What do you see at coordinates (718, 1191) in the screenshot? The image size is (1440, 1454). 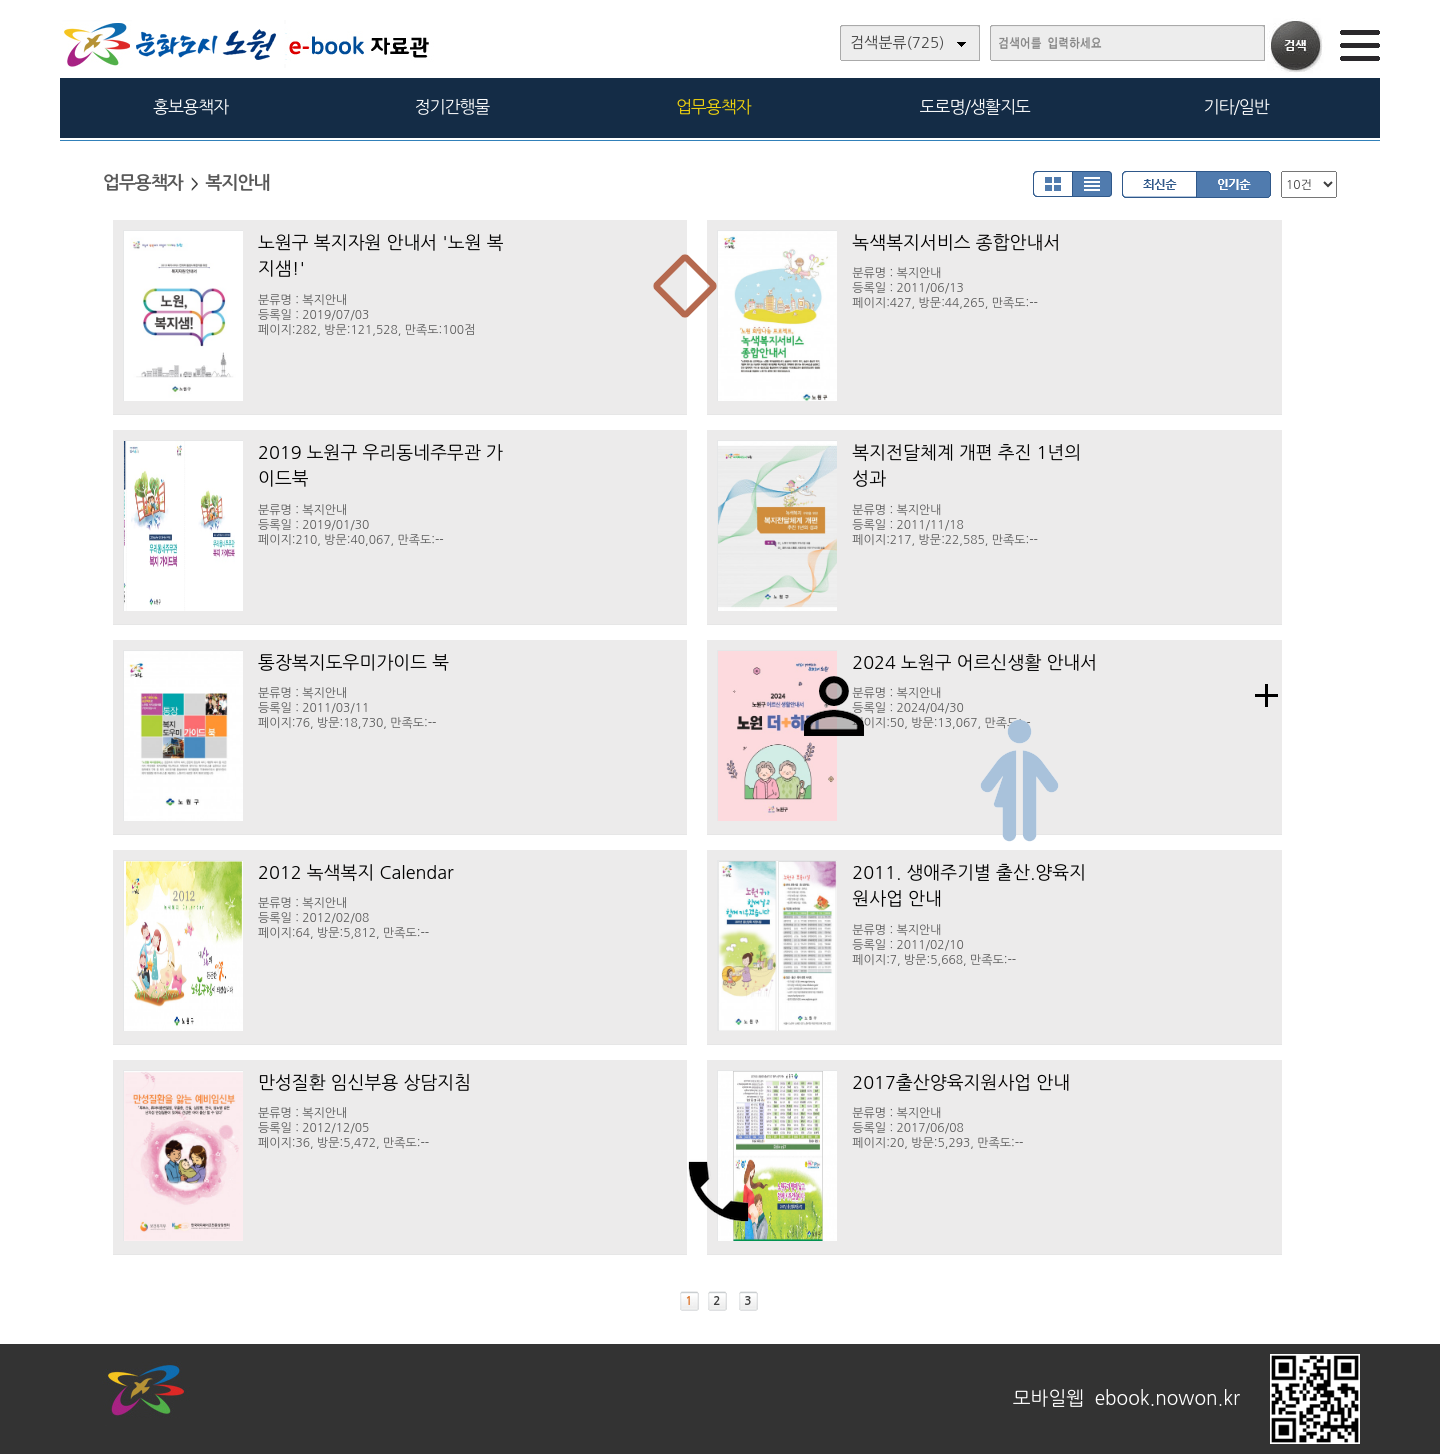 I see `make a phone call` at bounding box center [718, 1191].